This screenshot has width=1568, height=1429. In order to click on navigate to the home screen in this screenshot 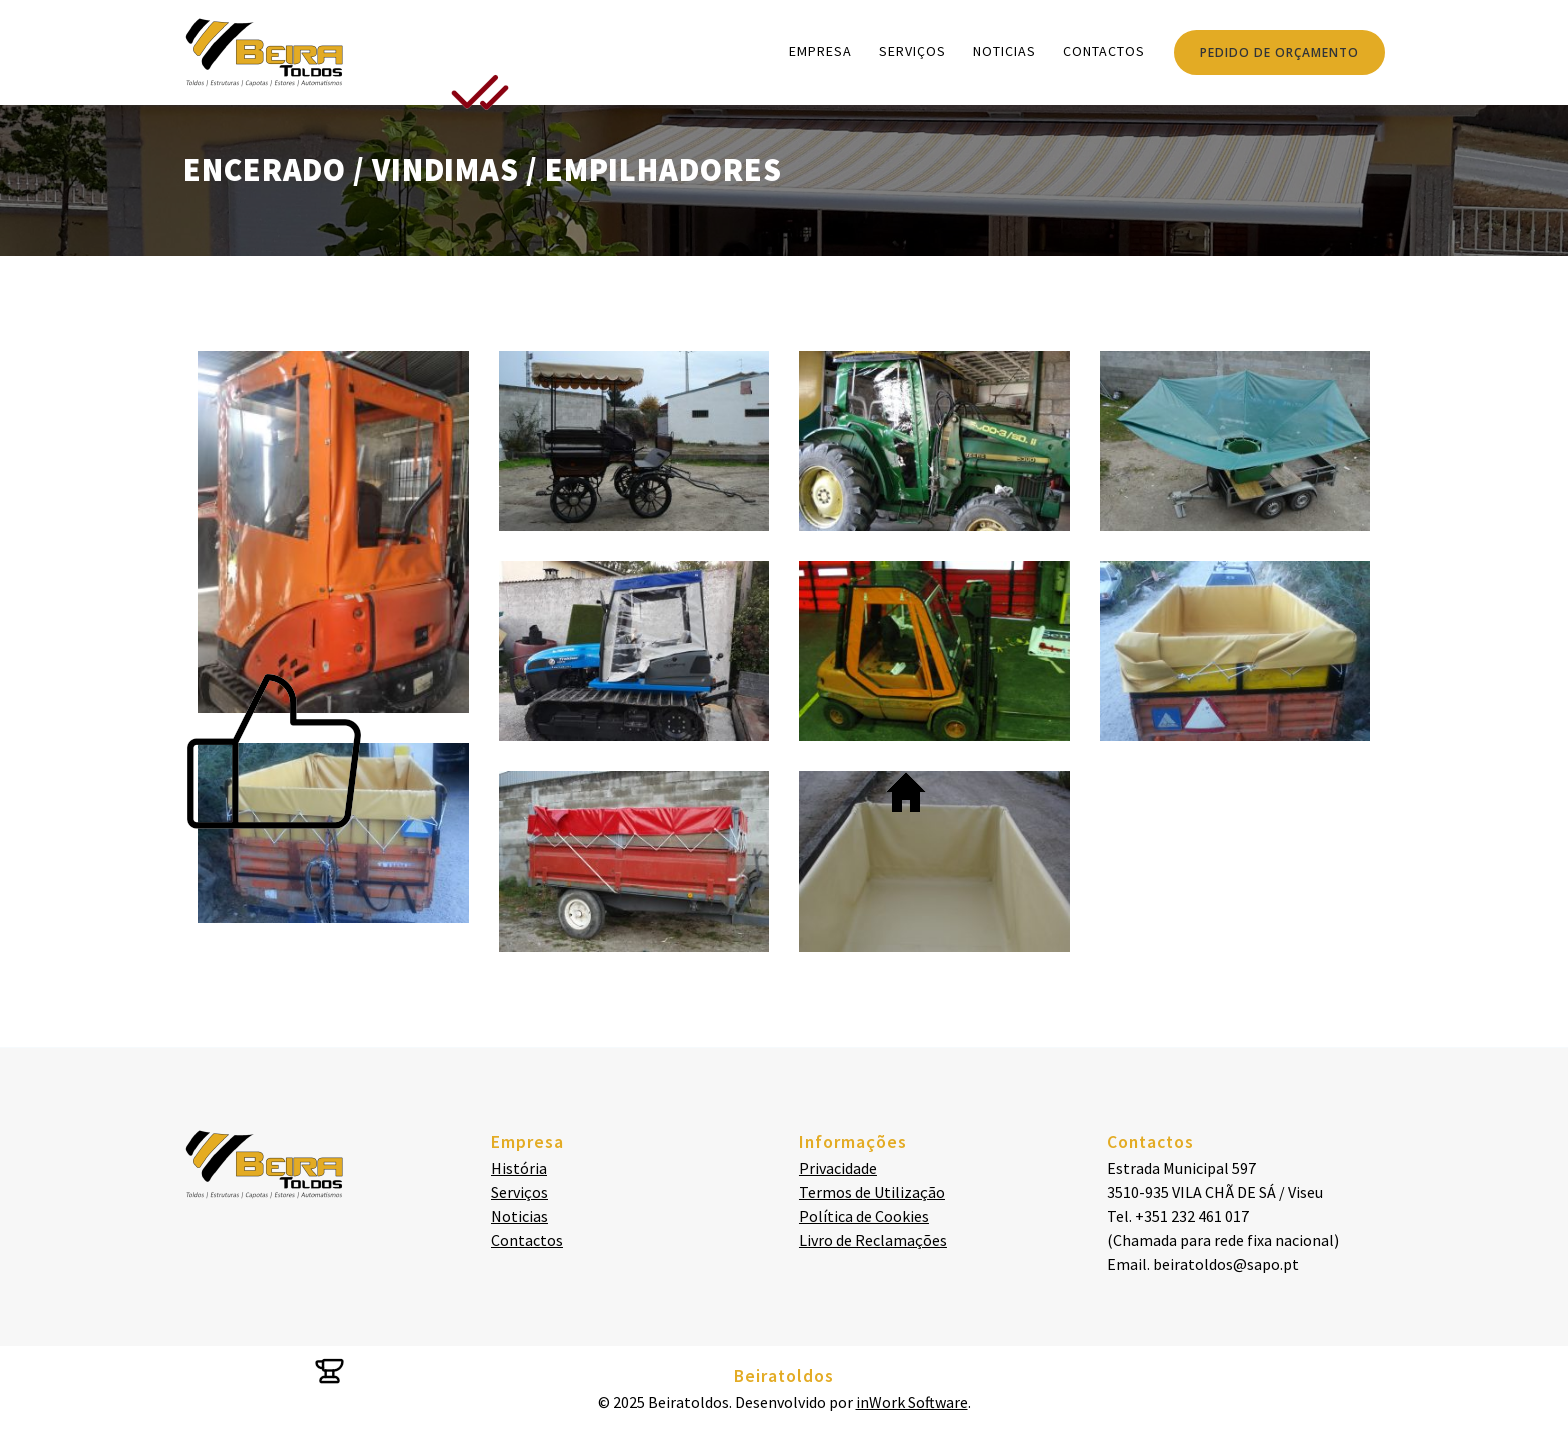, I will do `click(906, 792)`.